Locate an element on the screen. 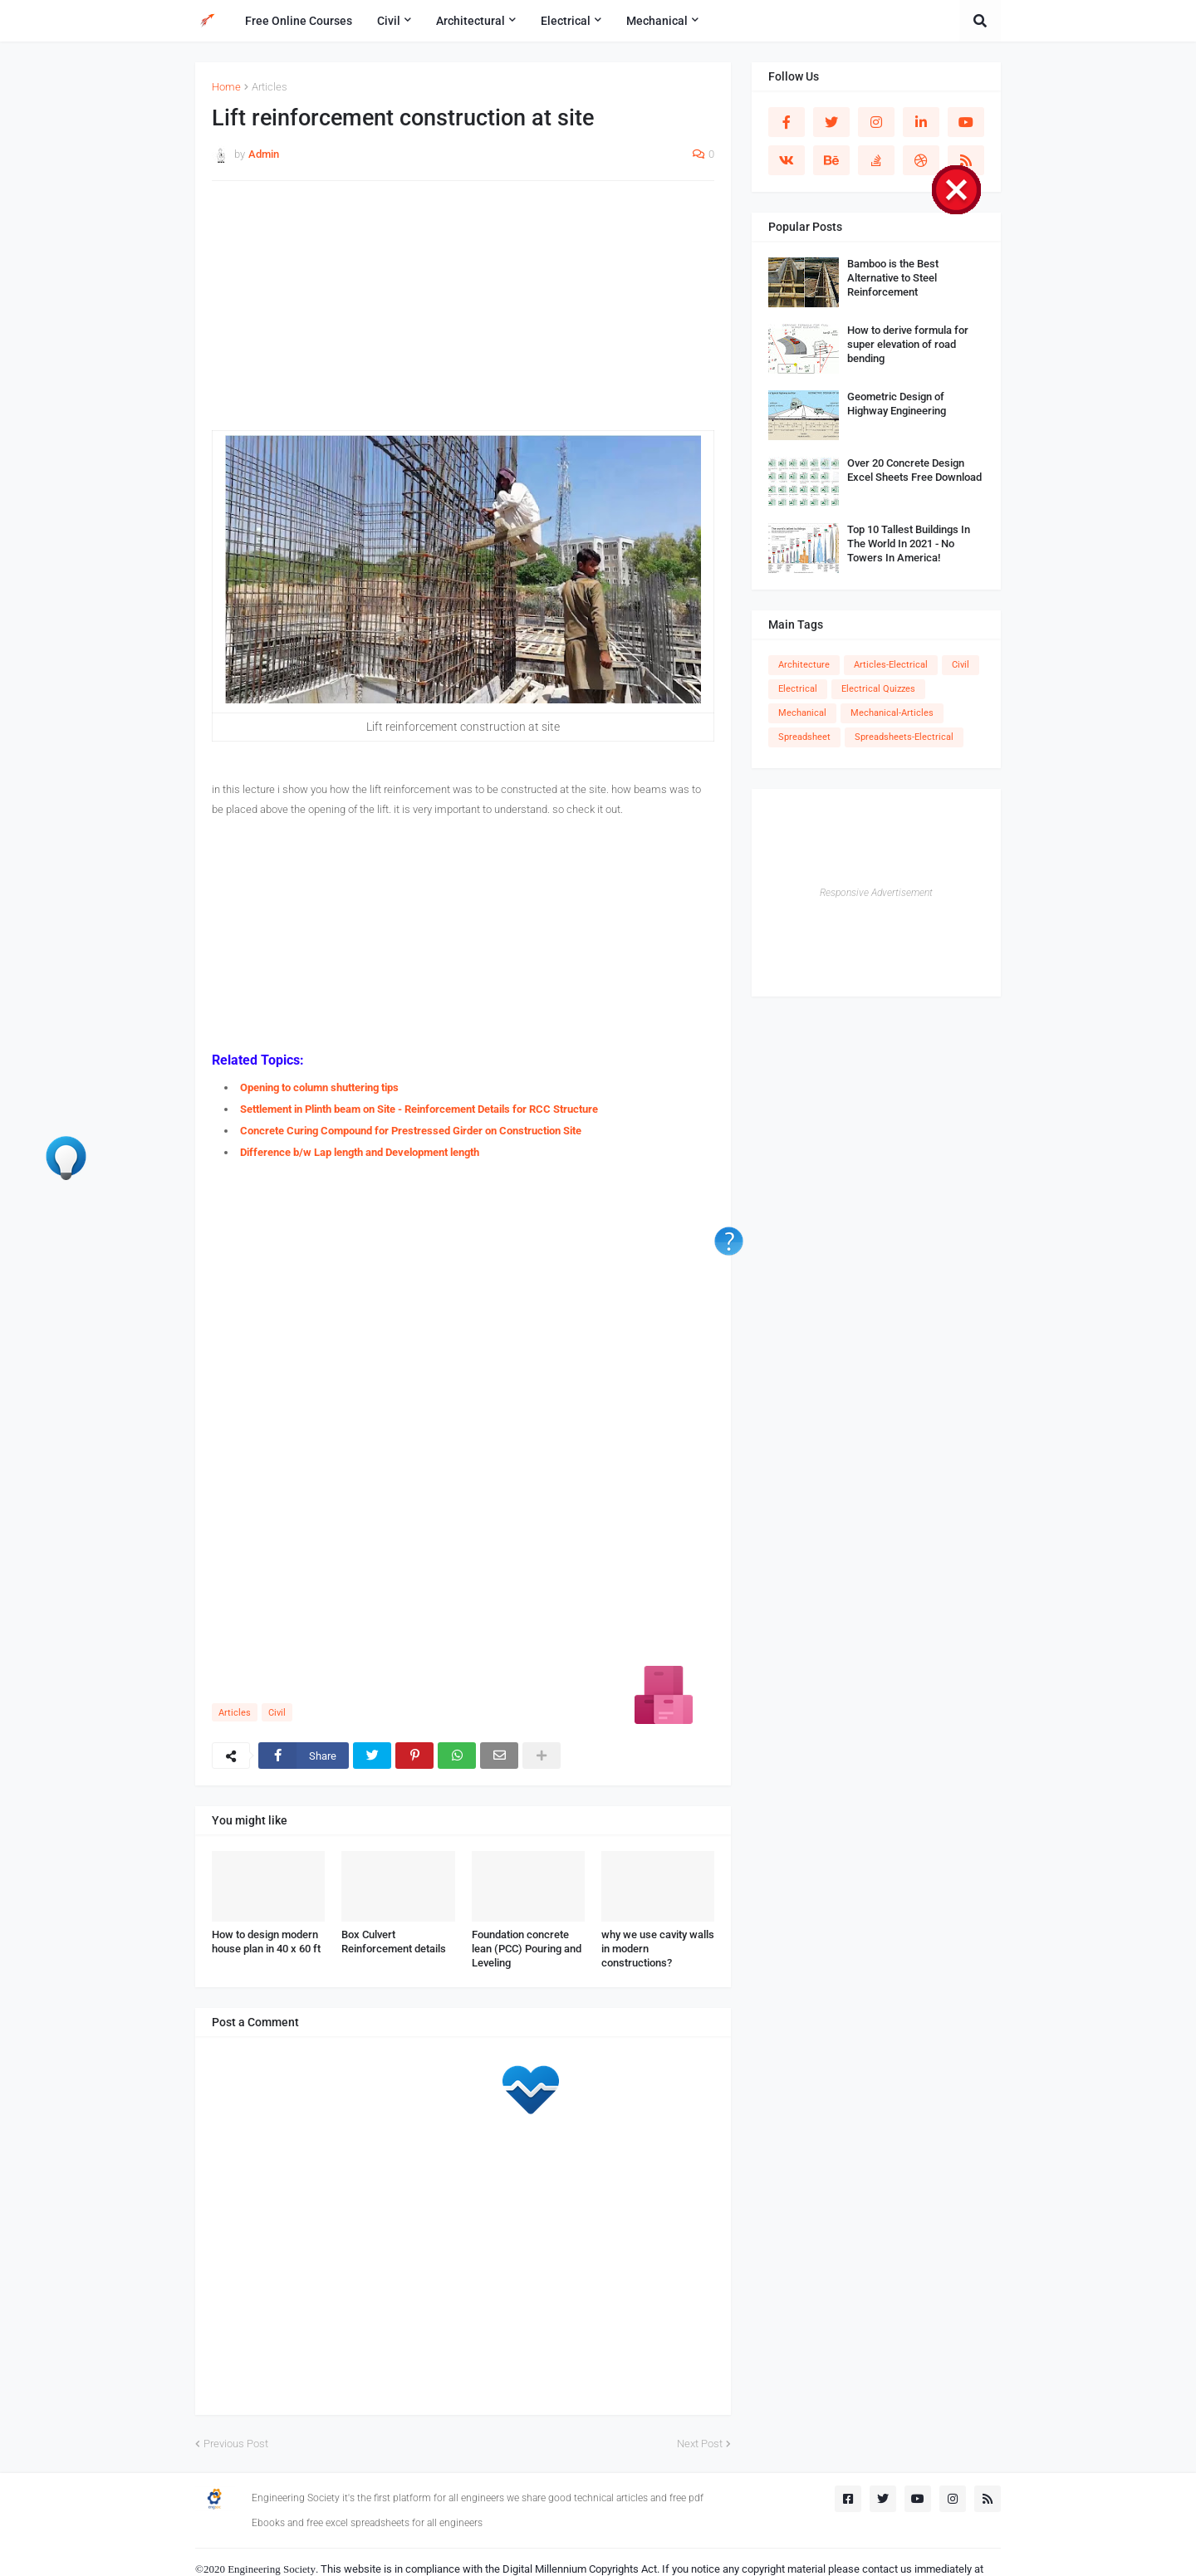  open the help or support center is located at coordinates (728, 1241).